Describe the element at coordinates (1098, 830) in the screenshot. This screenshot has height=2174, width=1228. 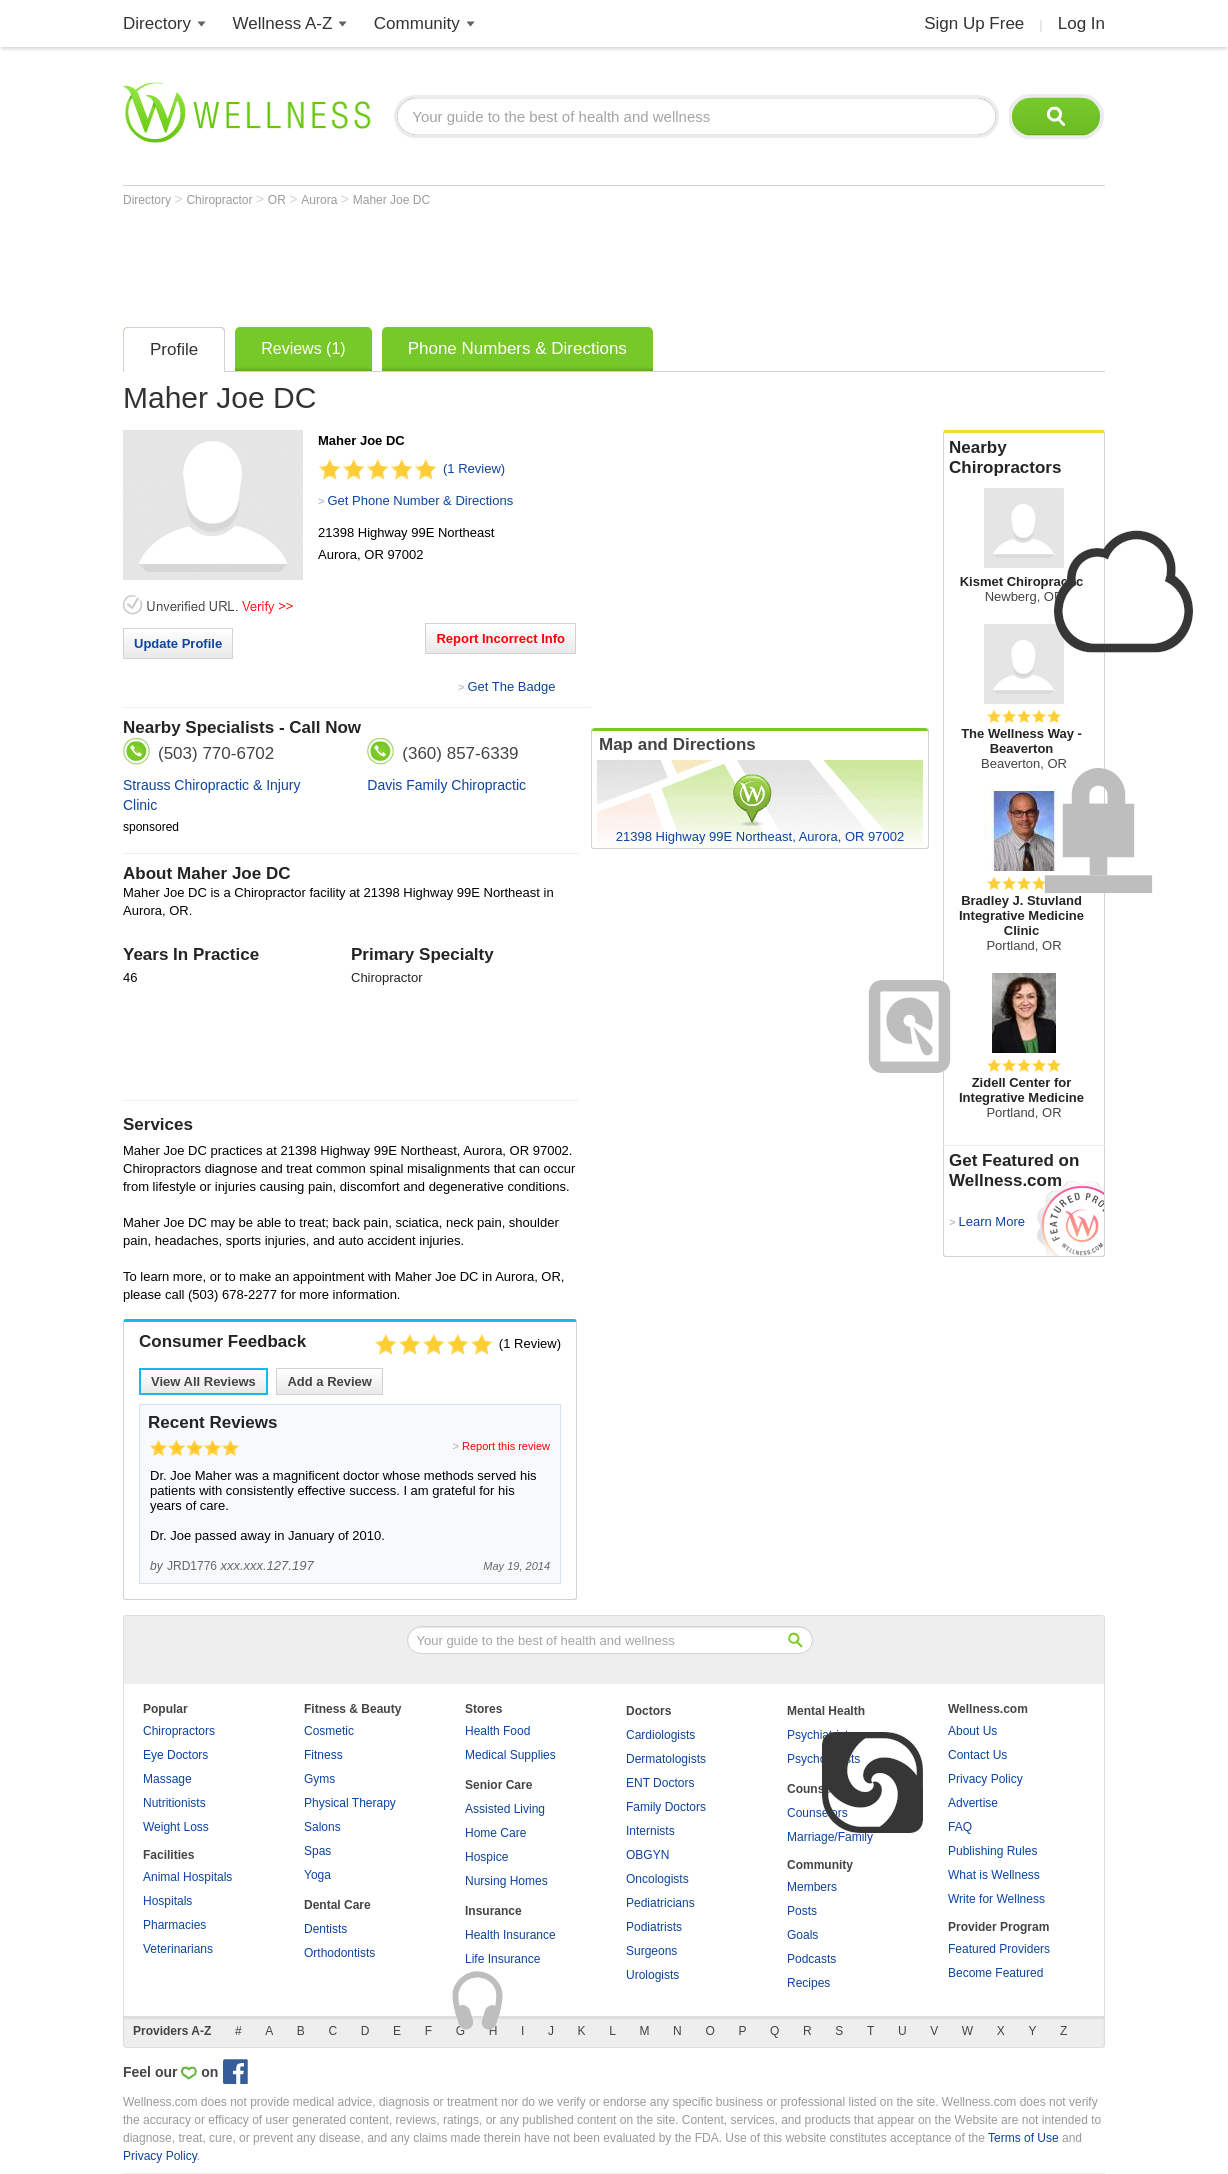
I see `indicates active VPN connection` at that location.